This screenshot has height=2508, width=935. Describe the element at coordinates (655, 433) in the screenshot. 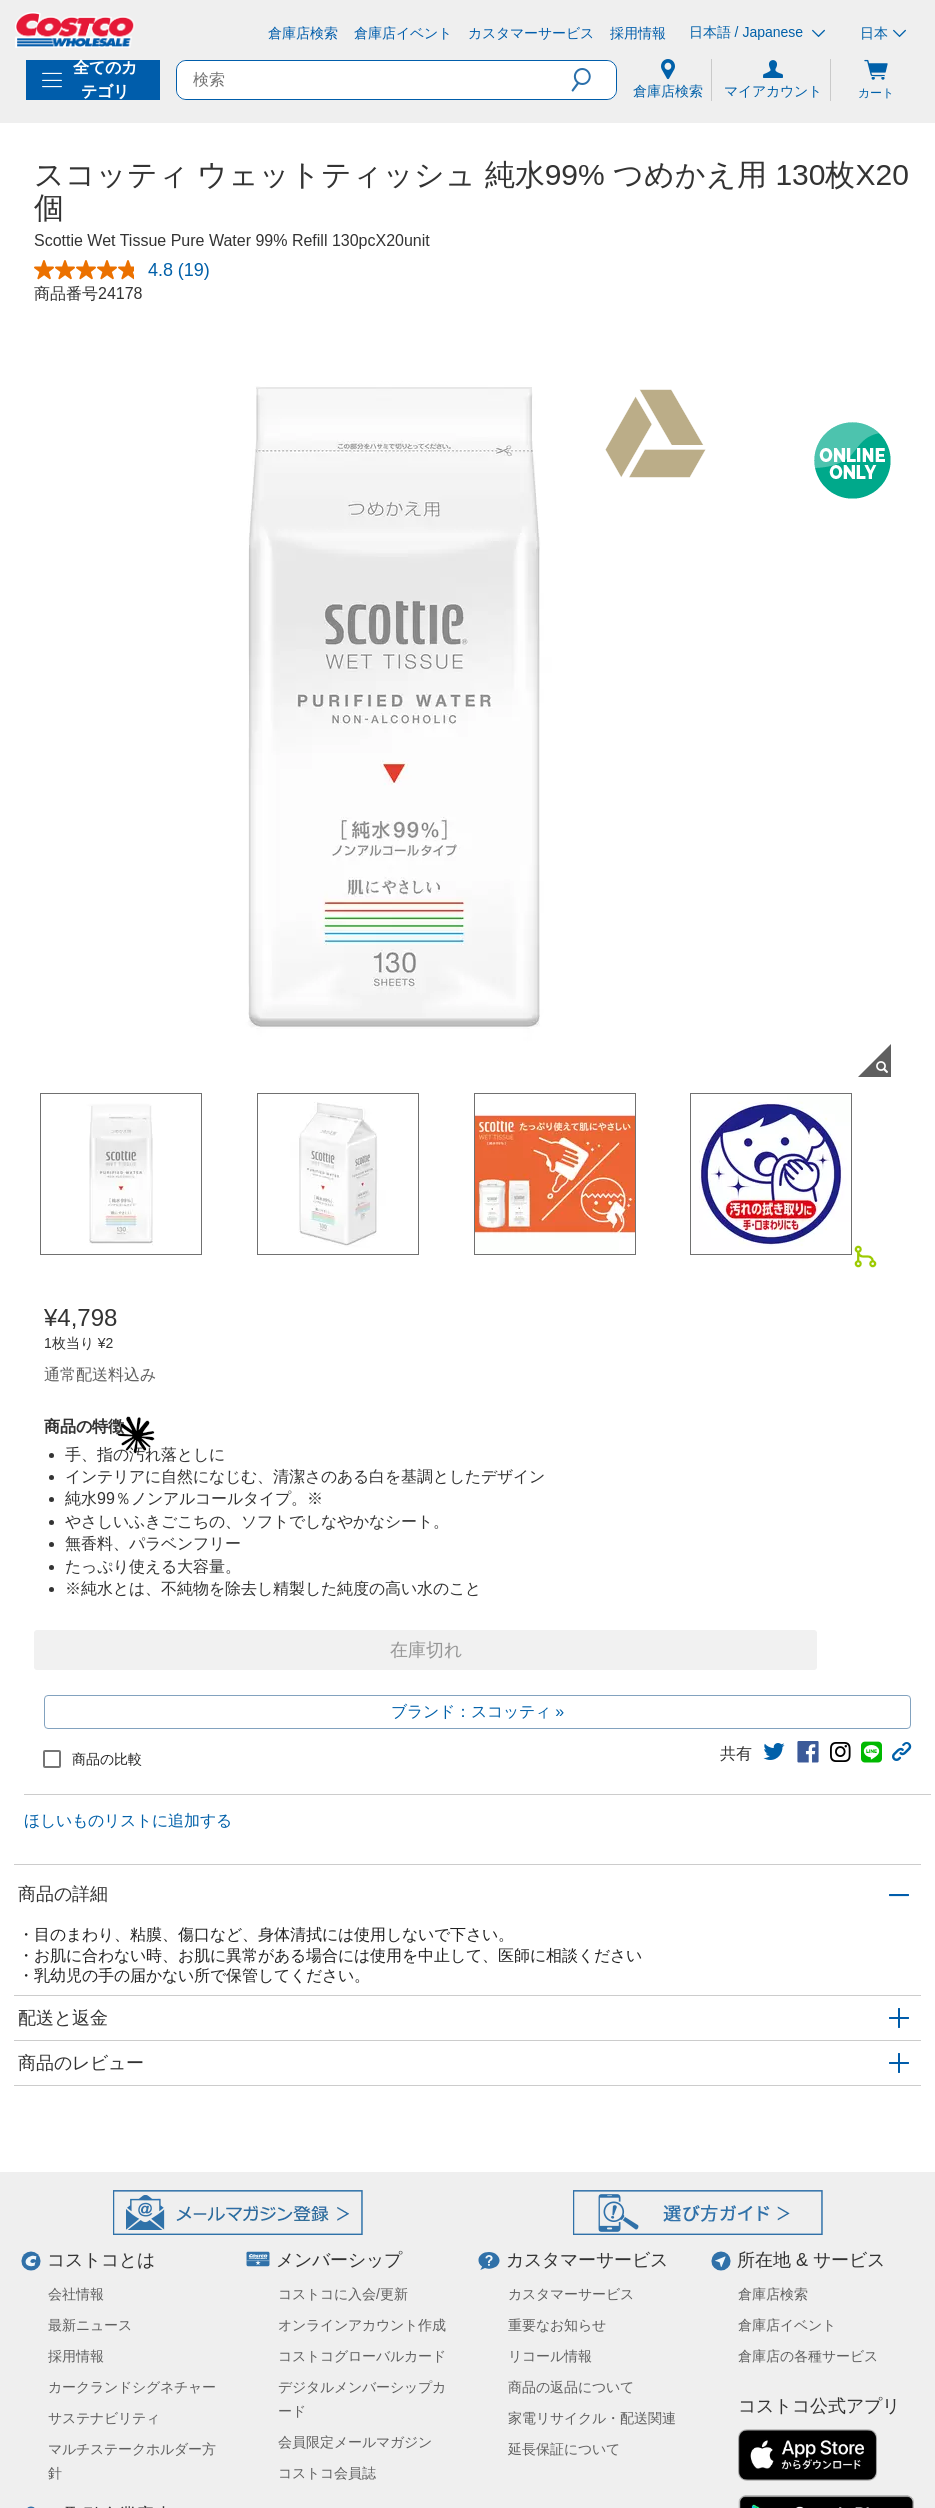

I see `open google drive` at that location.